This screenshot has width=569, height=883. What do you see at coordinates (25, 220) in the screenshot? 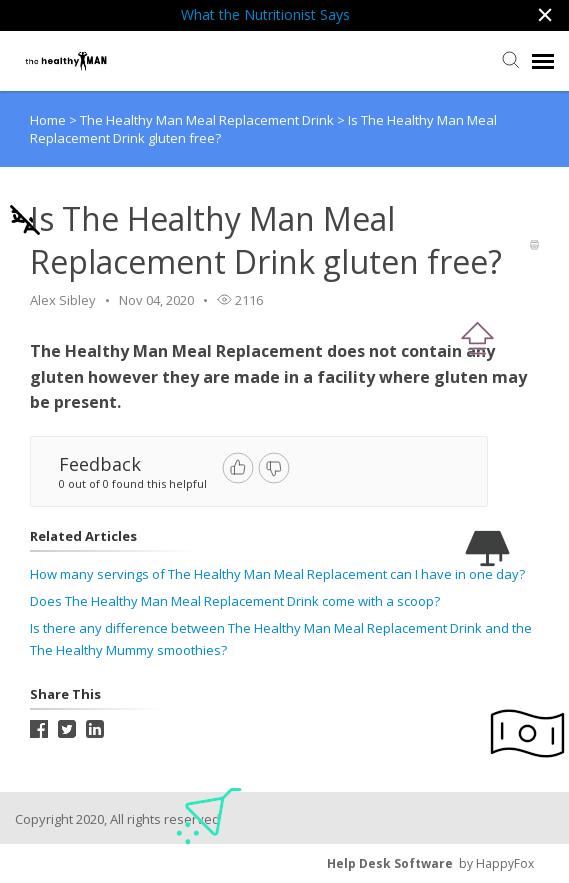
I see `disable translation or language features` at bounding box center [25, 220].